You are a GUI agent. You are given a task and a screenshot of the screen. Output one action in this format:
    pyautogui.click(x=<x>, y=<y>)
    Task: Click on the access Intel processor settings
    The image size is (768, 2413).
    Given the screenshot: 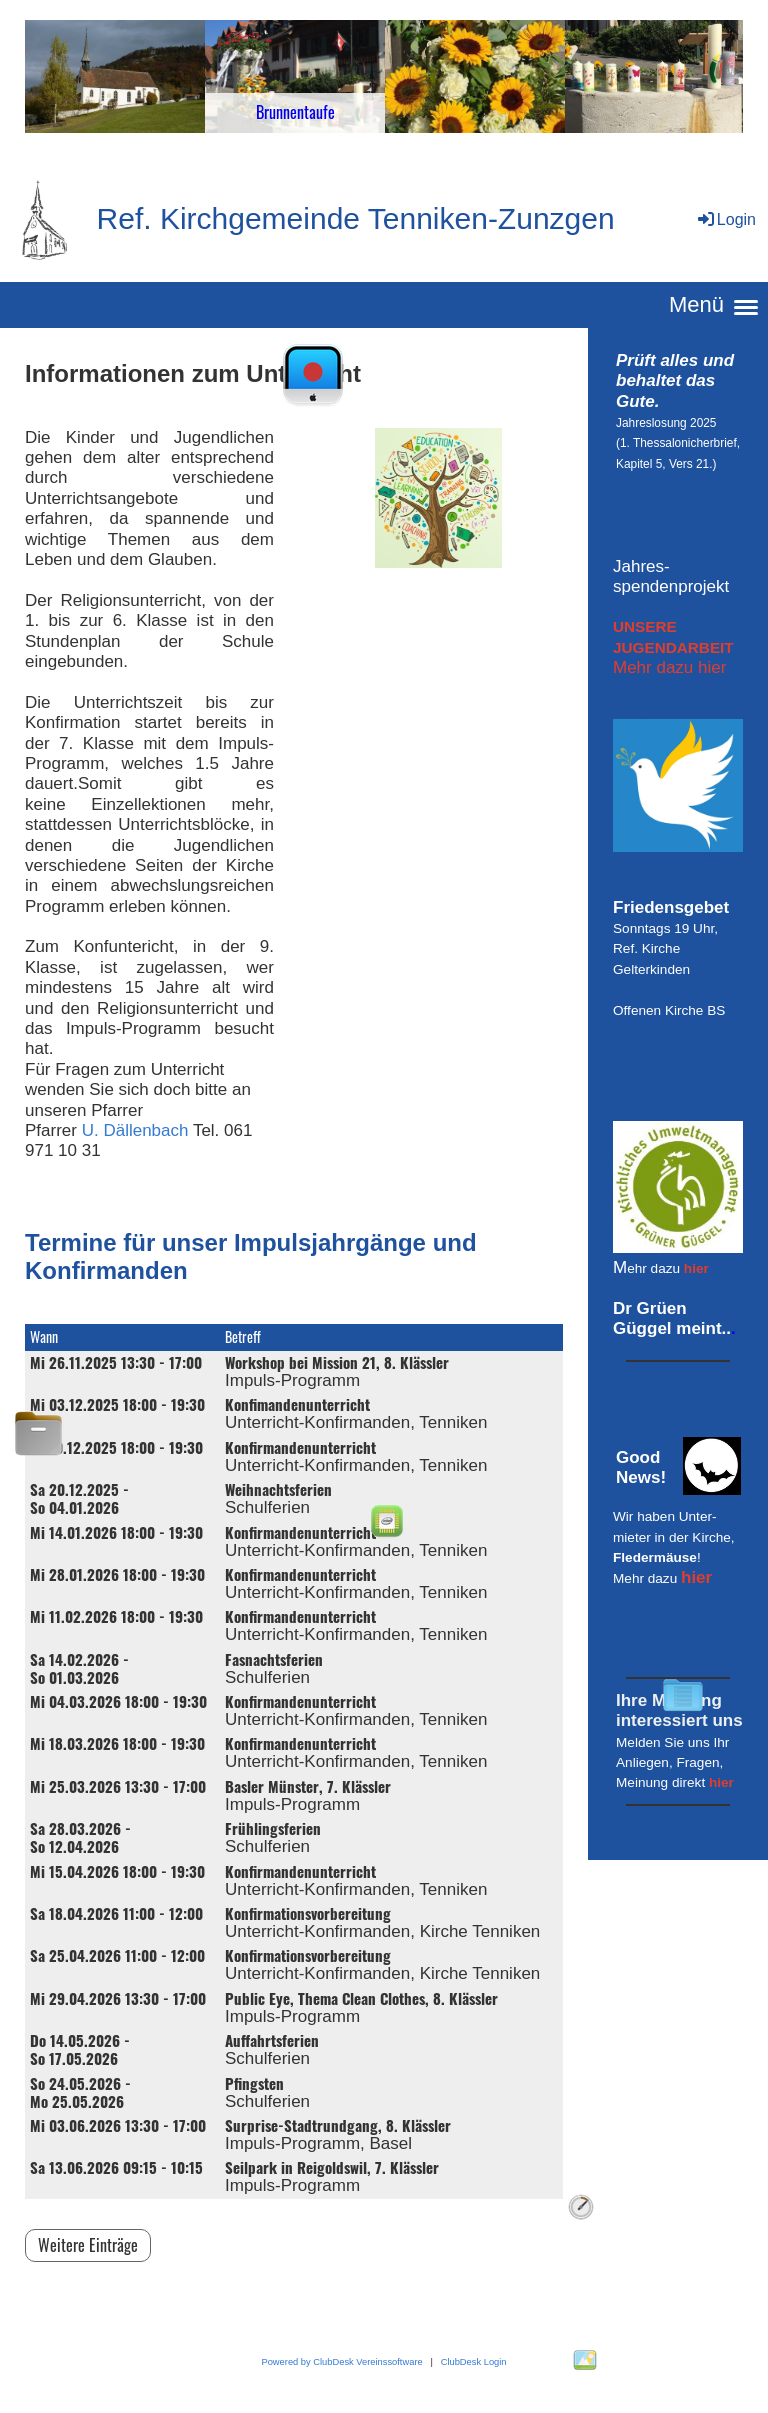 What is the action you would take?
    pyautogui.click(x=387, y=1521)
    